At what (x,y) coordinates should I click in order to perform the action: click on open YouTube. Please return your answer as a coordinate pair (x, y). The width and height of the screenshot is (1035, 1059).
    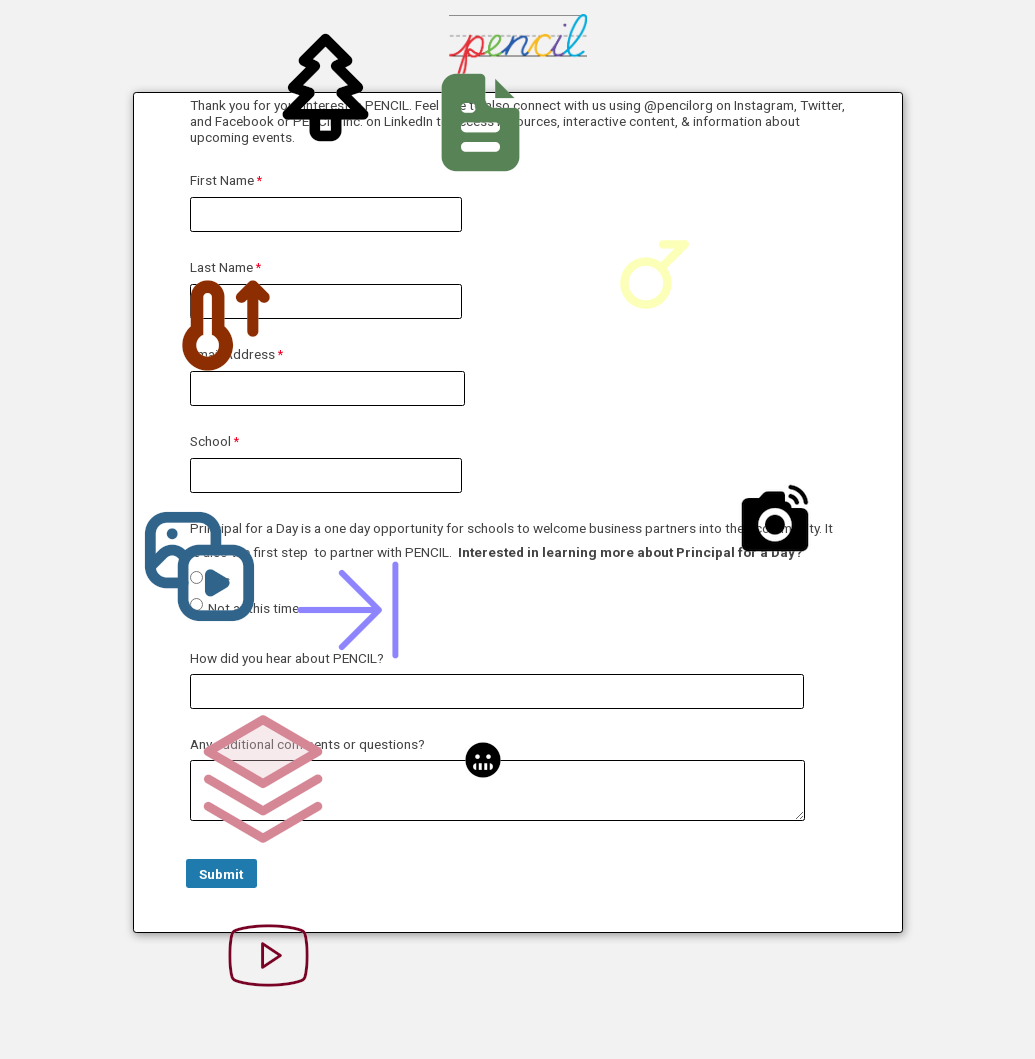
    Looking at the image, I should click on (268, 955).